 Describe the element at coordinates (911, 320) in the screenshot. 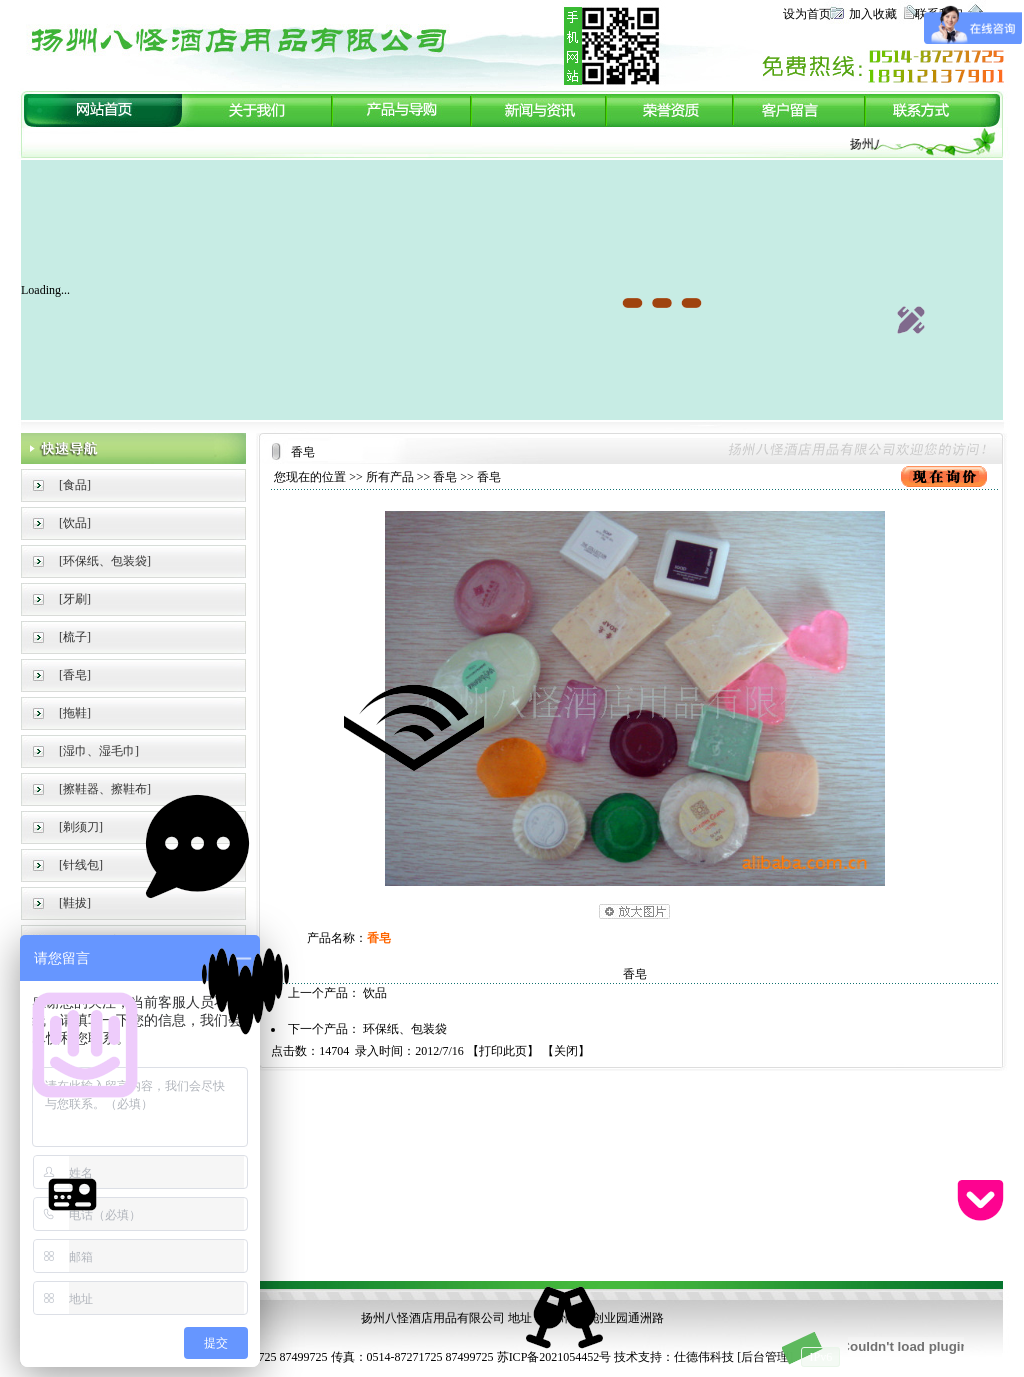

I see `access design or editing tools` at that location.